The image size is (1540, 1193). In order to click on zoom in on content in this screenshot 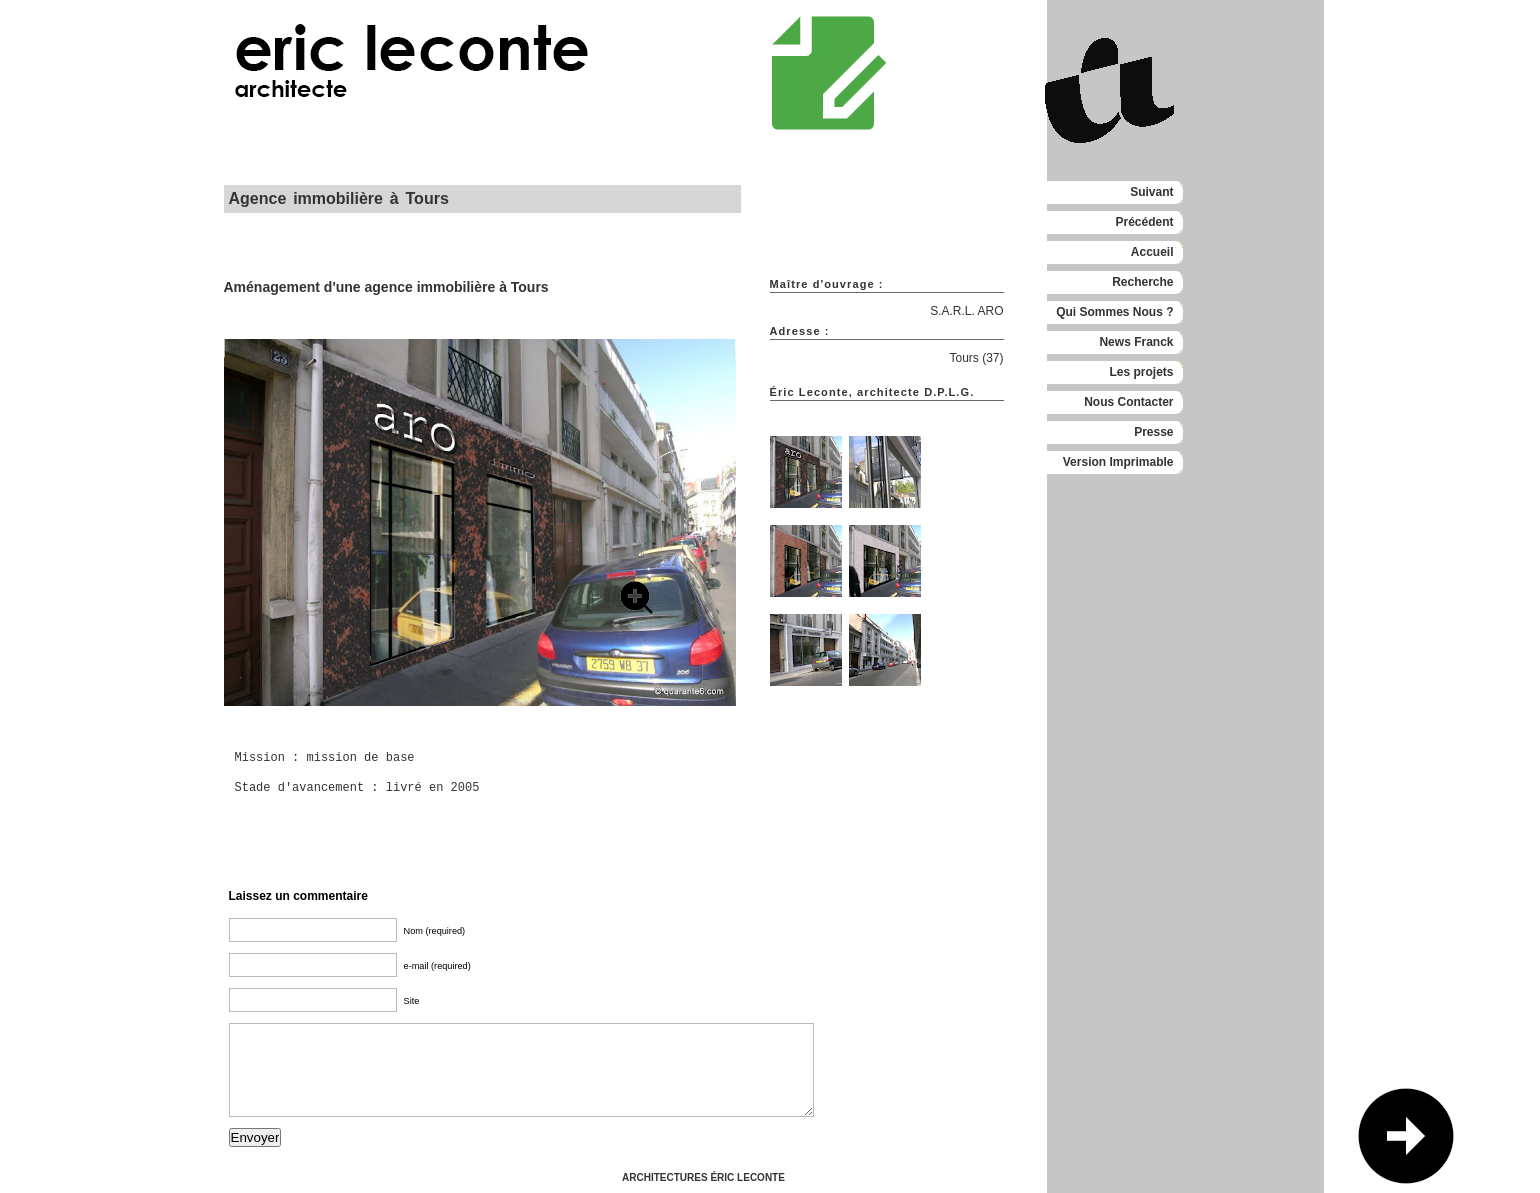, I will do `click(636, 597)`.